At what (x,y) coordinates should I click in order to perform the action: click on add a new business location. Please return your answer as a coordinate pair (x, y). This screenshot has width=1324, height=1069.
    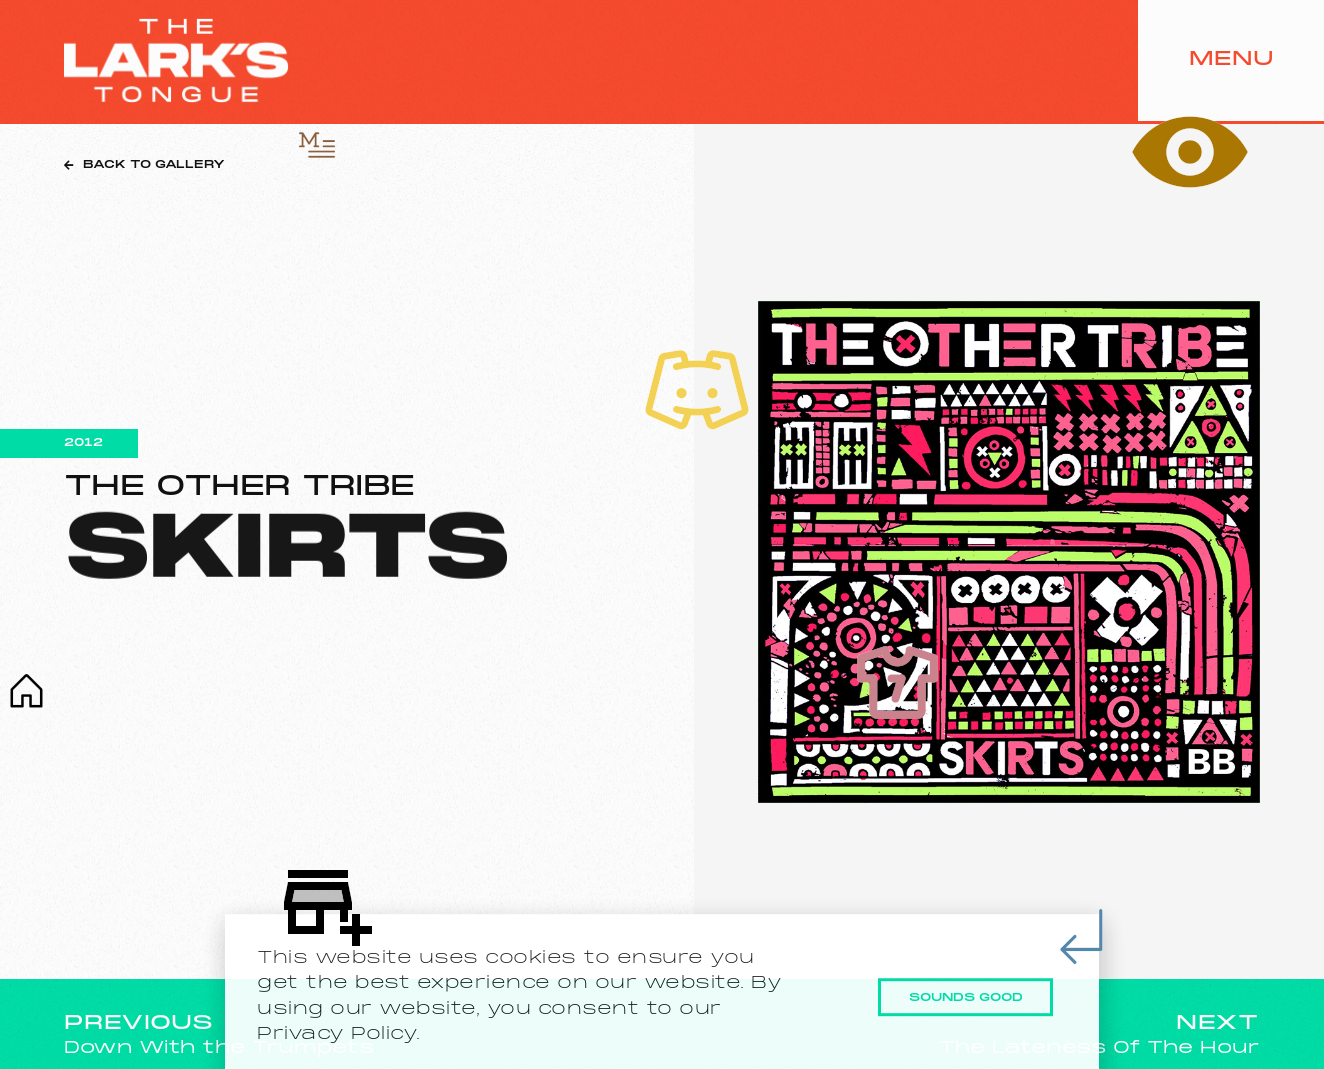
    Looking at the image, I should click on (328, 902).